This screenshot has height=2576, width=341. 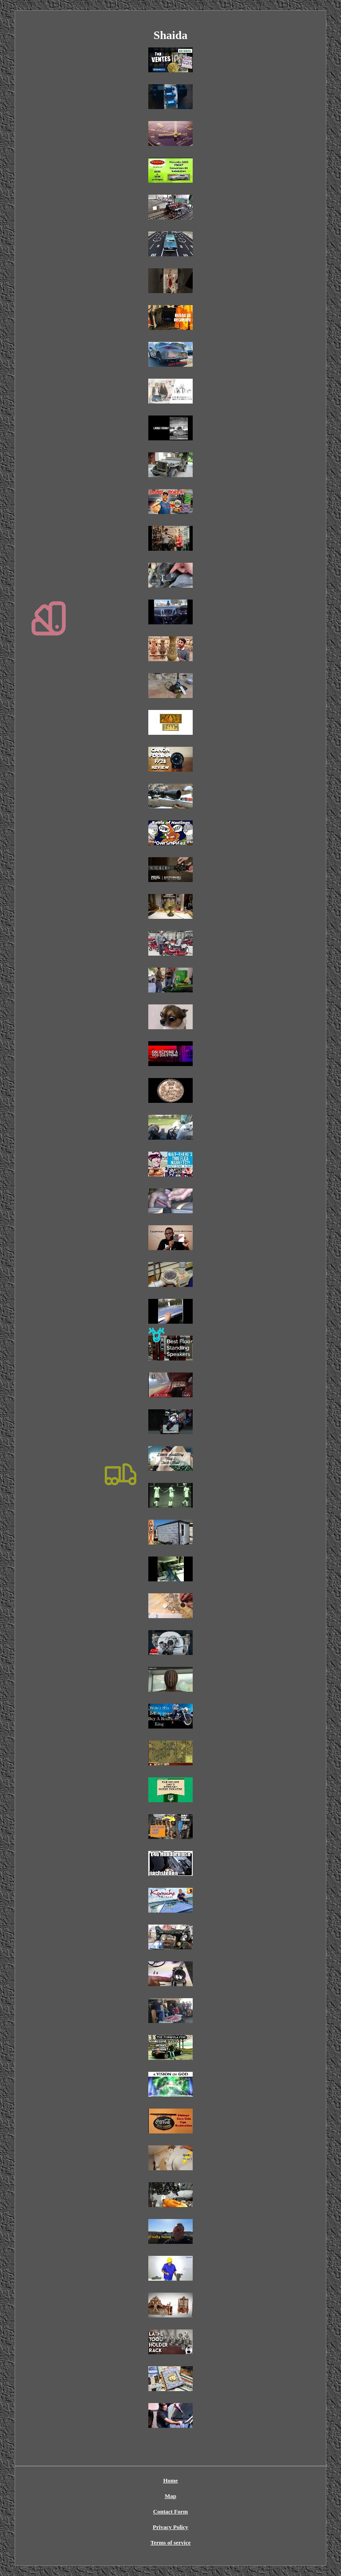 I want to click on select a color from the palette, so click(x=48, y=618).